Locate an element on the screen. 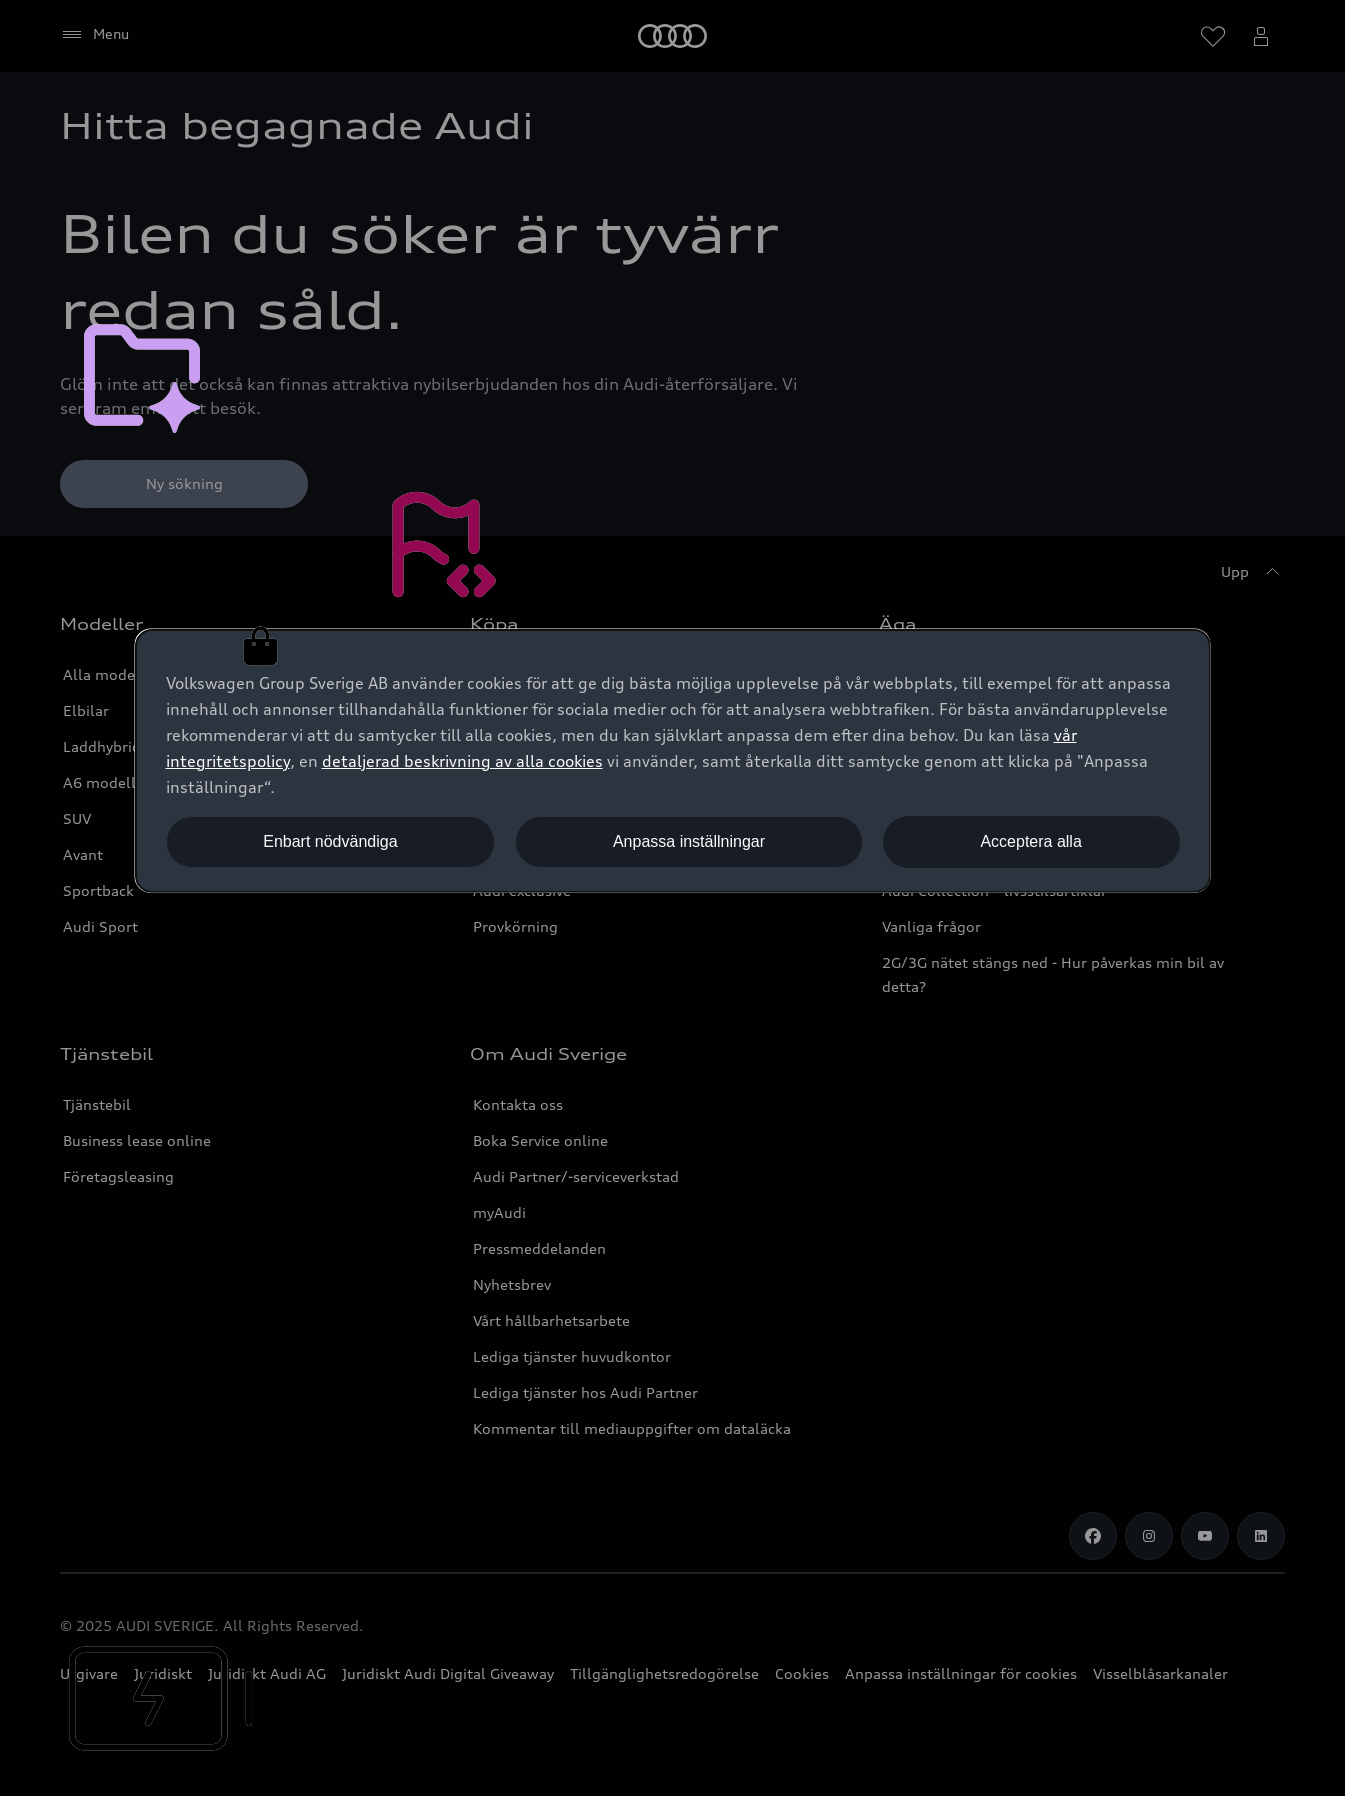  view your shopping bag is located at coordinates (260, 648).